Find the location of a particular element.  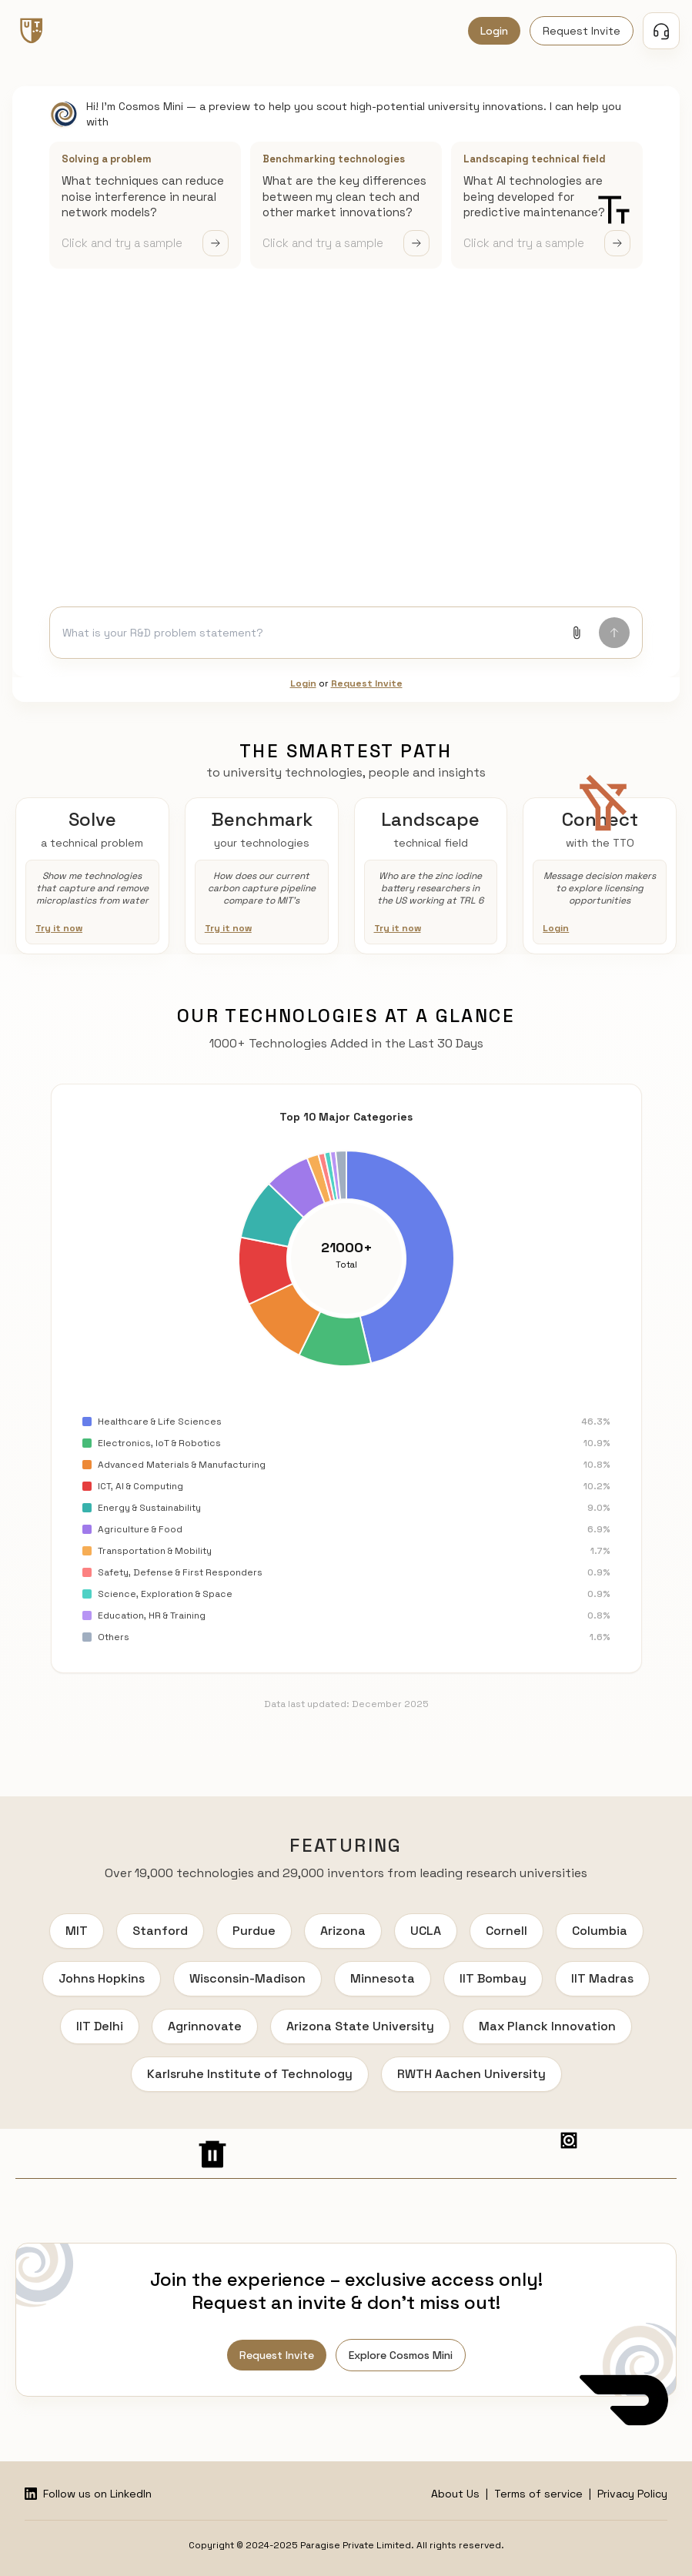

adjust text size settings is located at coordinates (614, 209).